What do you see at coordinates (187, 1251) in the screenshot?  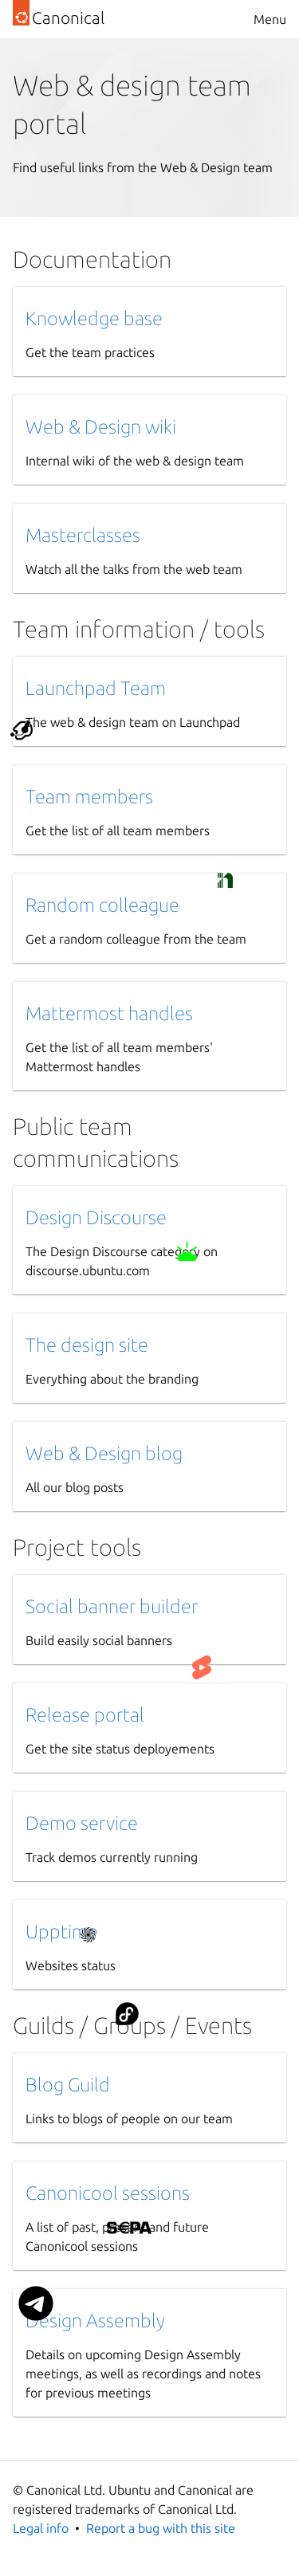 I see `indicates active land mine or explosive hazard` at bounding box center [187, 1251].